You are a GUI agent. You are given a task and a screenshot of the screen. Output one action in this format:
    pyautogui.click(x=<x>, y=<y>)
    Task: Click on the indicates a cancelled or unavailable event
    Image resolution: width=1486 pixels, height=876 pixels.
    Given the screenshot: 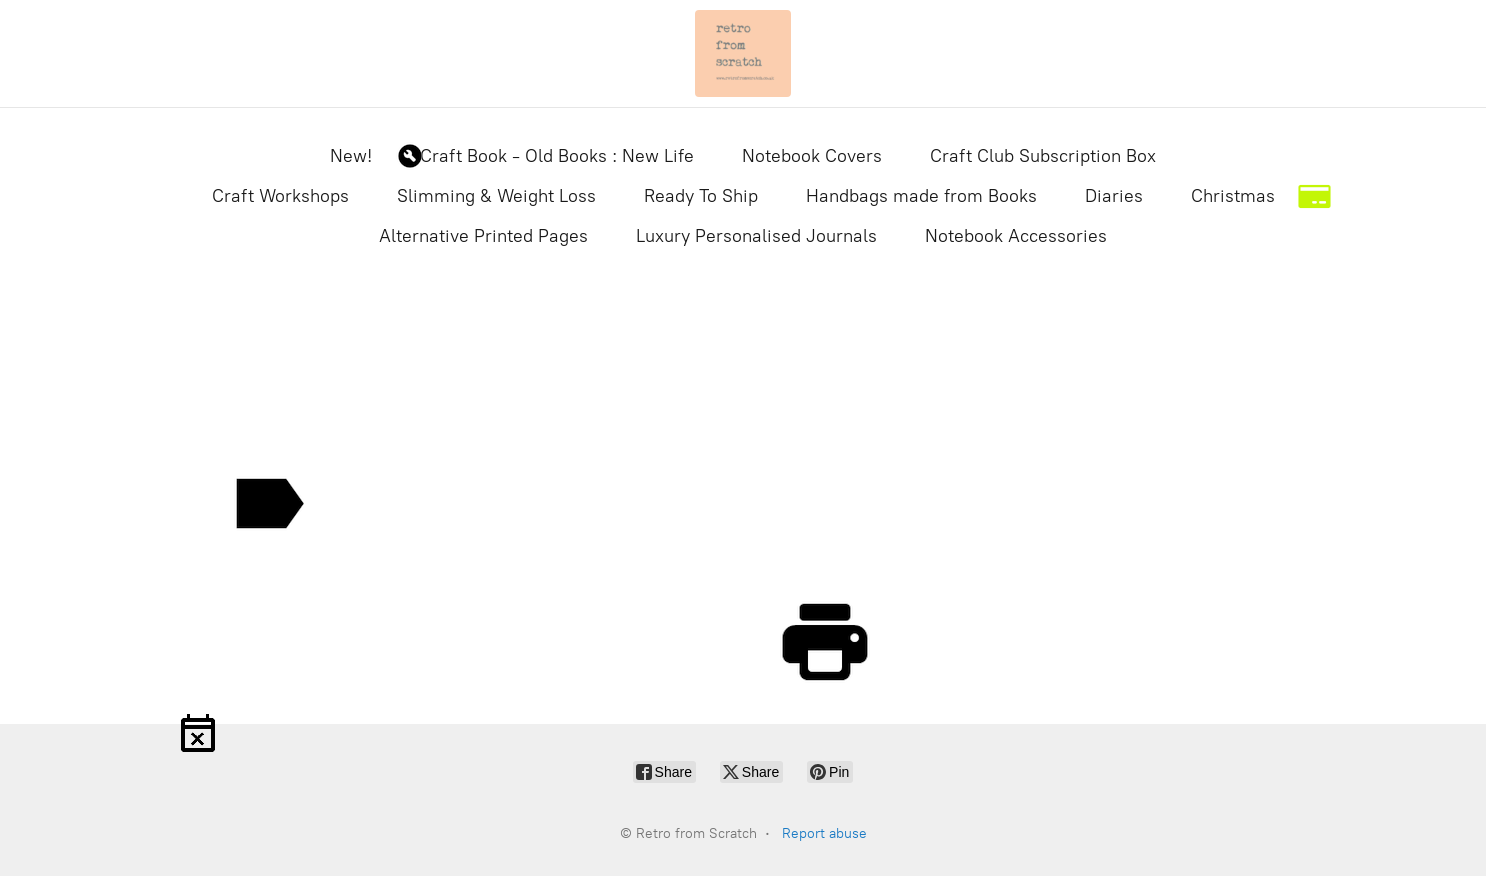 What is the action you would take?
    pyautogui.click(x=198, y=735)
    